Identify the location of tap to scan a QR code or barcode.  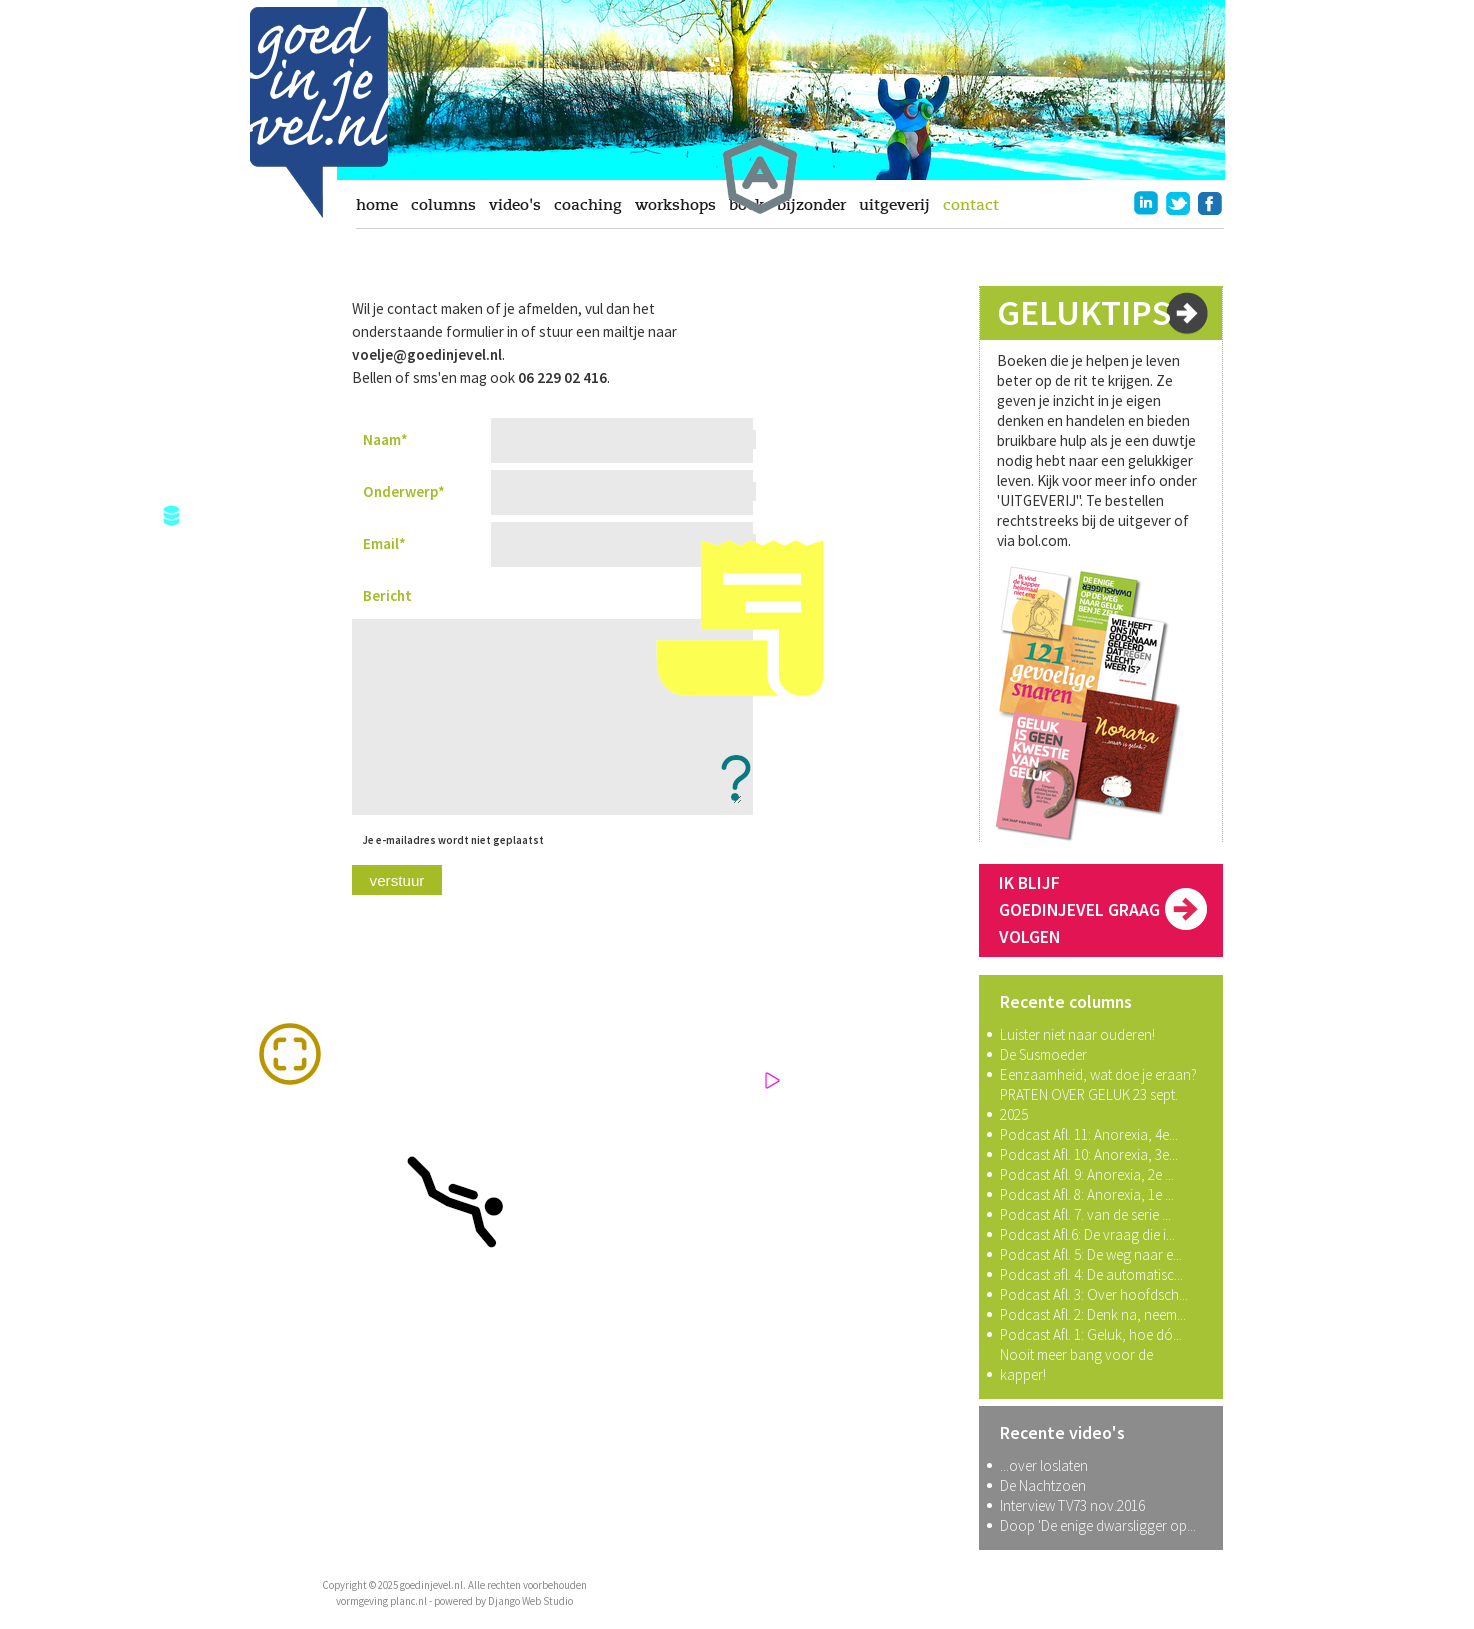
(290, 1054).